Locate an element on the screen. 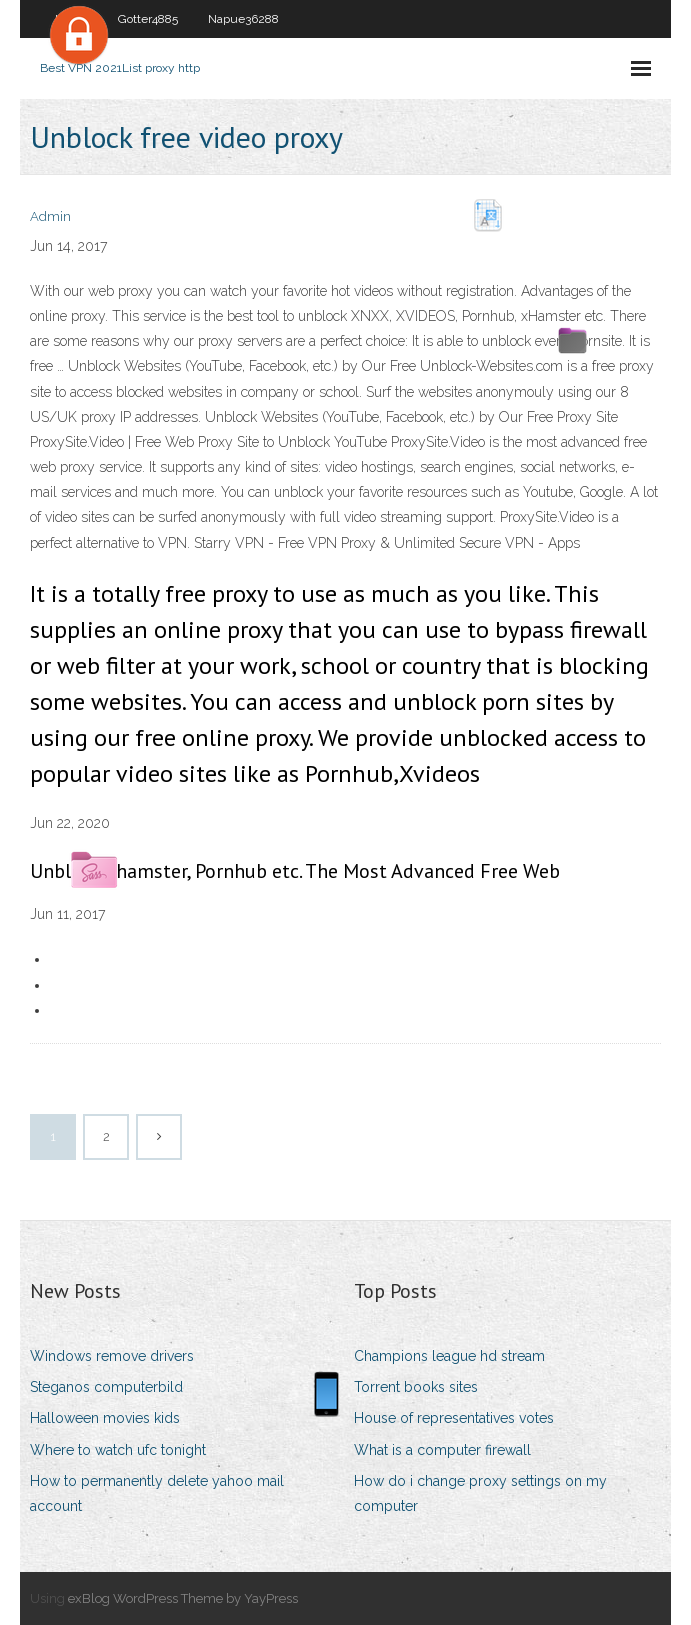  a gettext translation template file (.pot) is located at coordinates (488, 215).